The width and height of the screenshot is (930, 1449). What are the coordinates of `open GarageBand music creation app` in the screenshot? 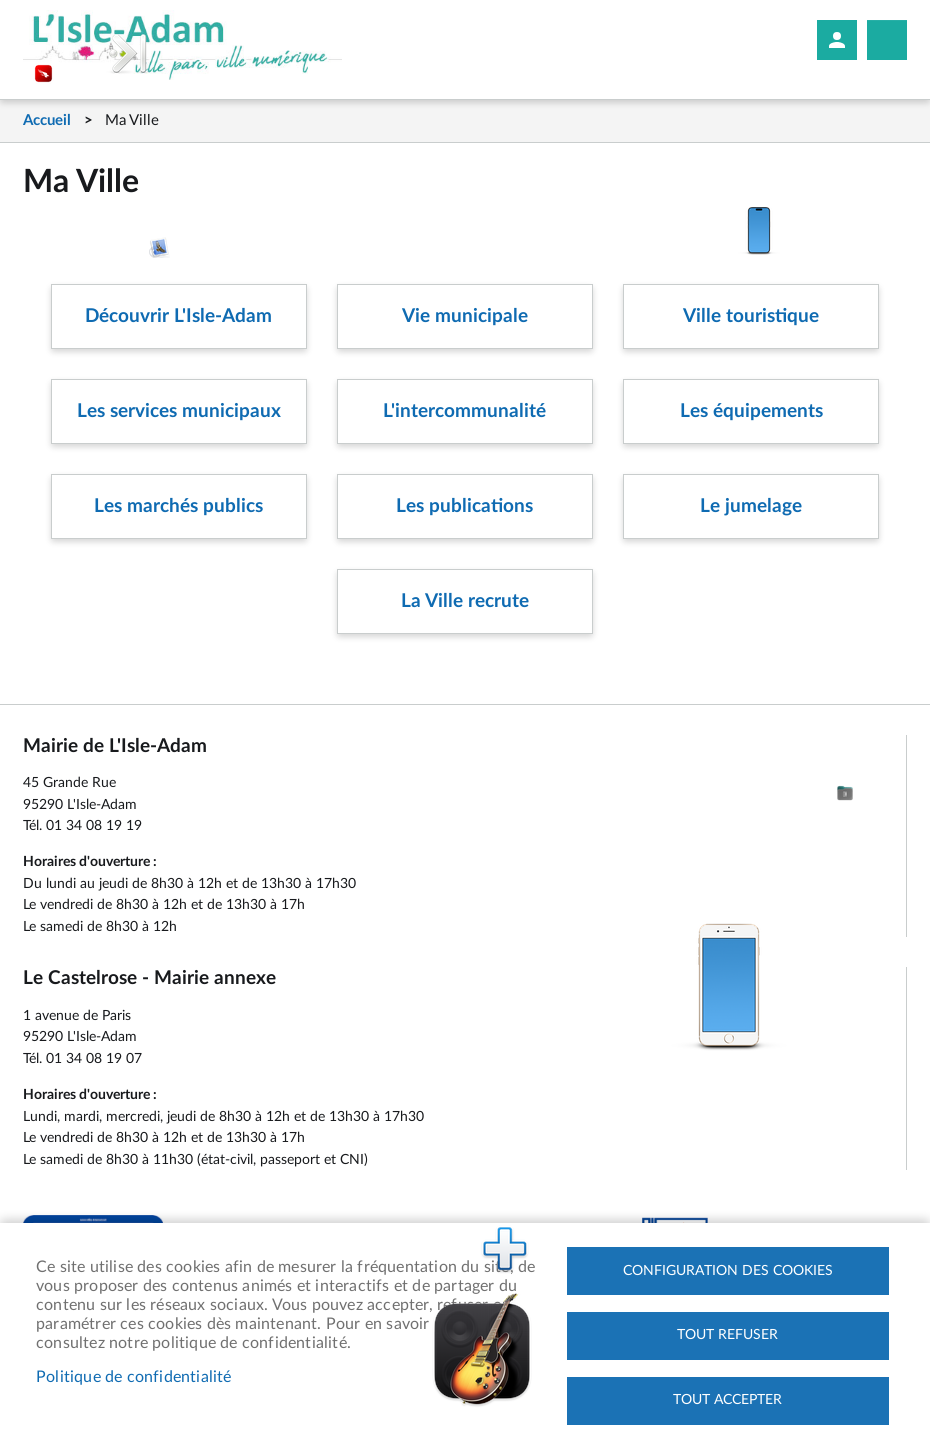 It's located at (482, 1351).